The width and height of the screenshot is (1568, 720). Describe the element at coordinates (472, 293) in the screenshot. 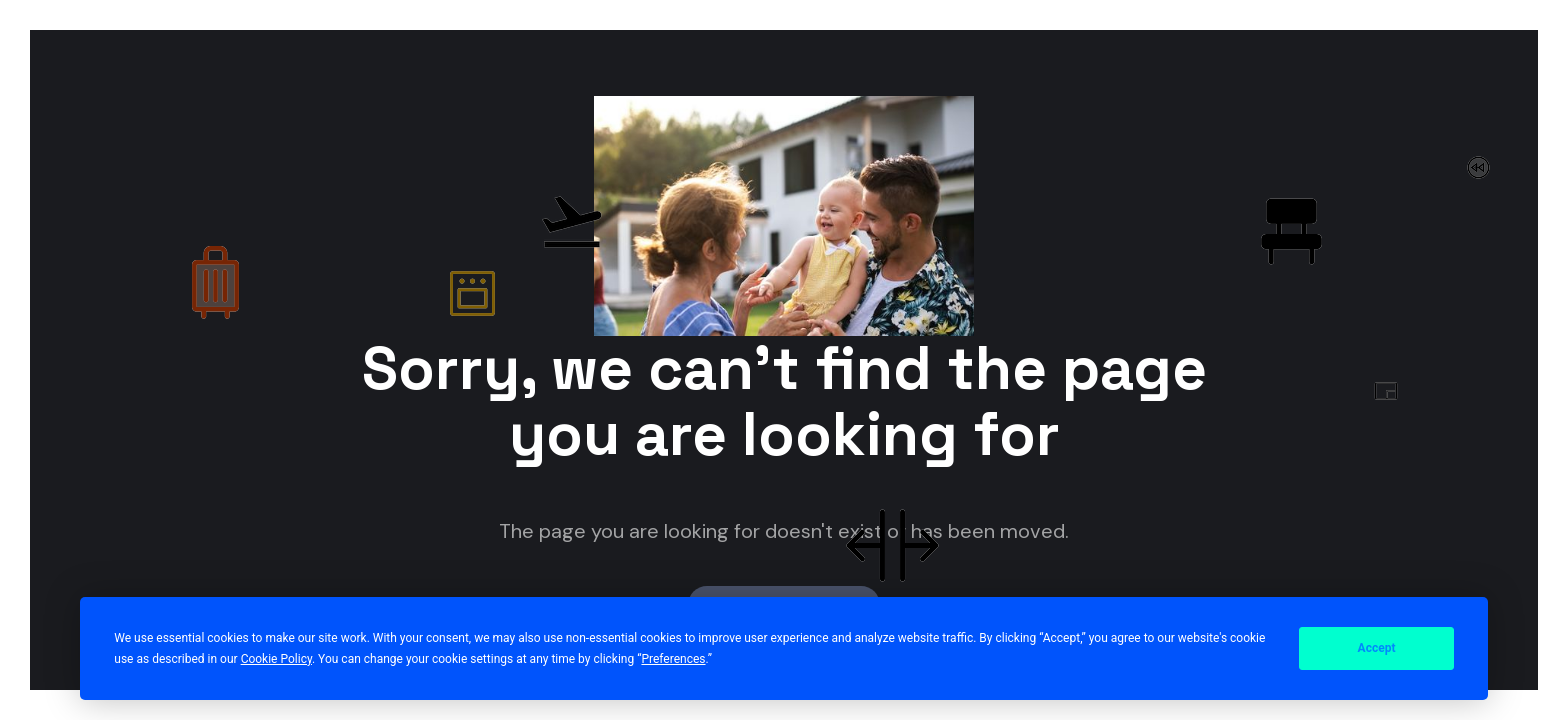

I see `access oven or cooking controls` at that location.